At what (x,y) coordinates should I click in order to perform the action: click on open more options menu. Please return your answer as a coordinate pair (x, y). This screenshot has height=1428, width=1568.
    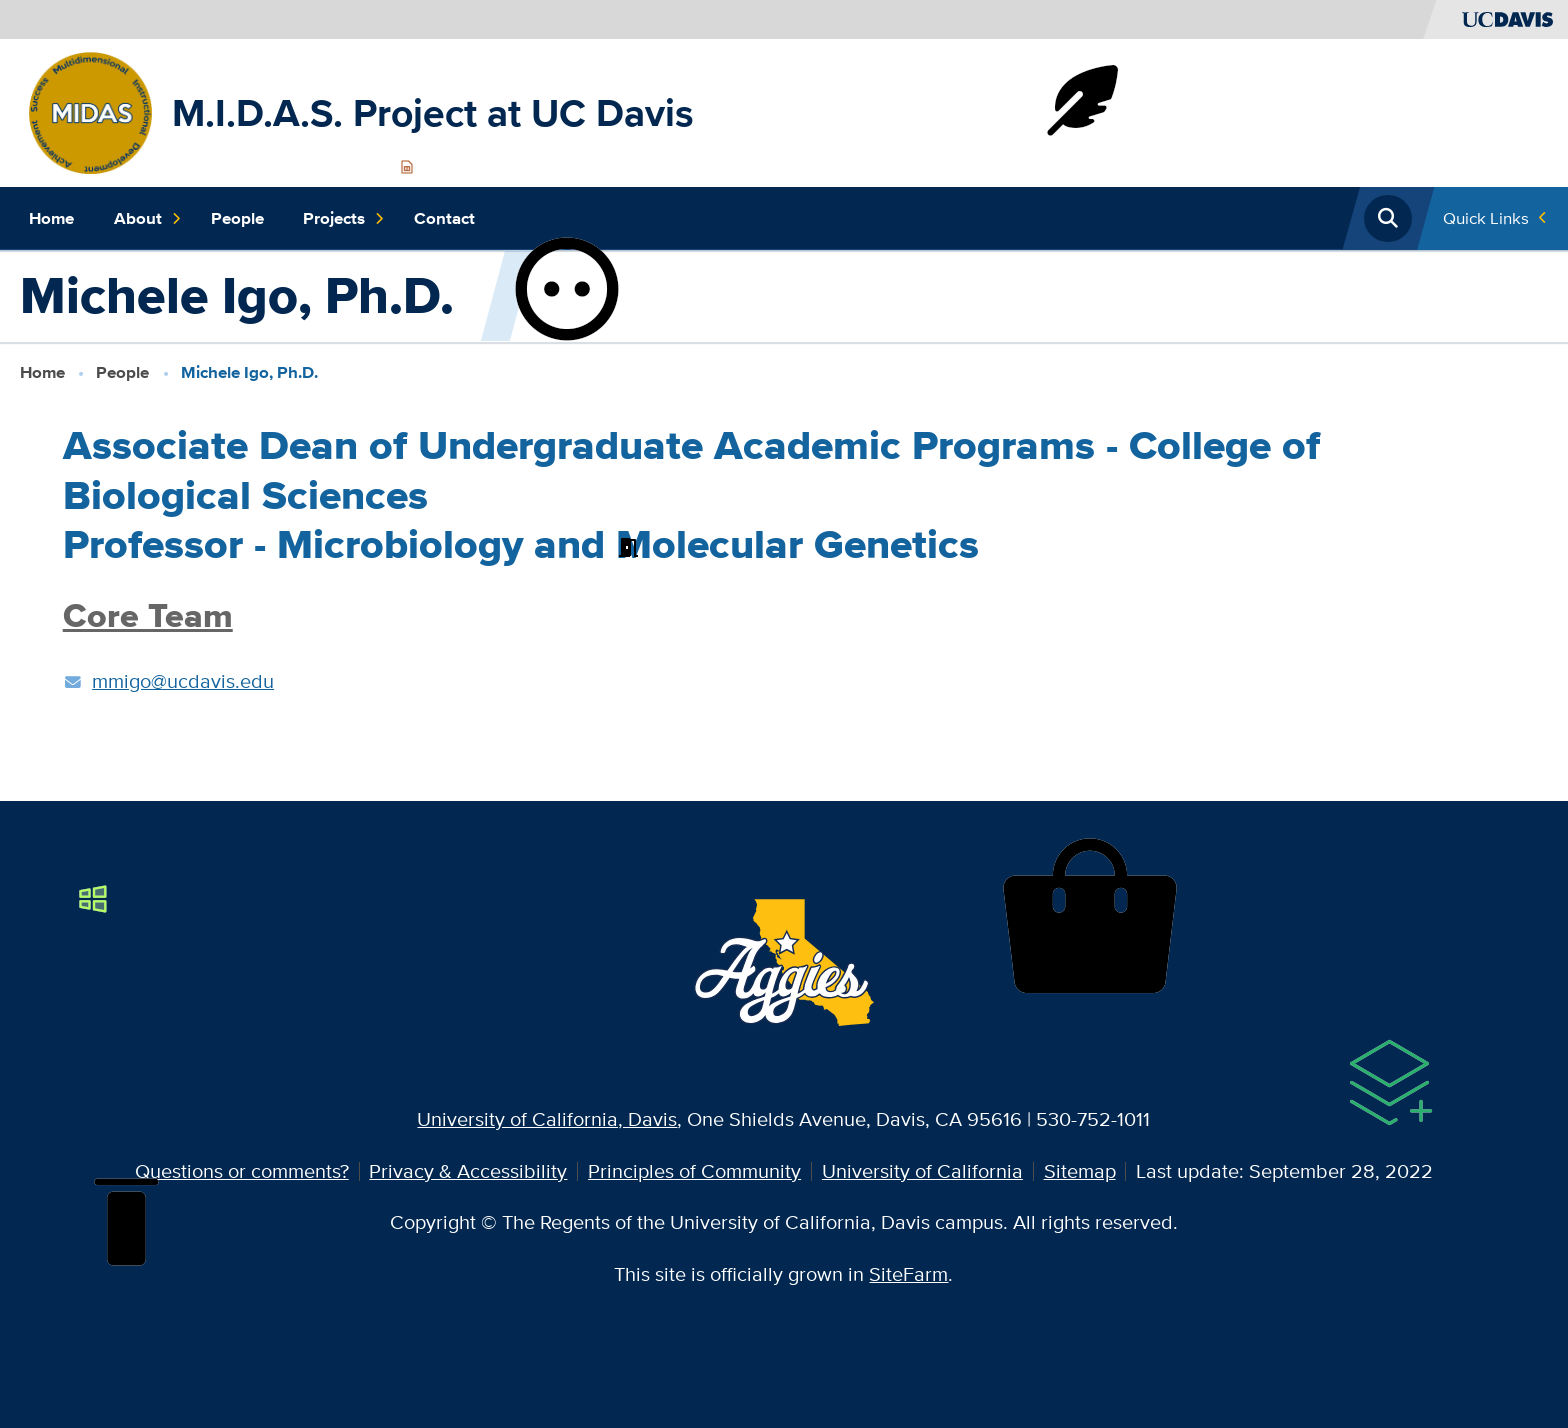
    Looking at the image, I should click on (567, 289).